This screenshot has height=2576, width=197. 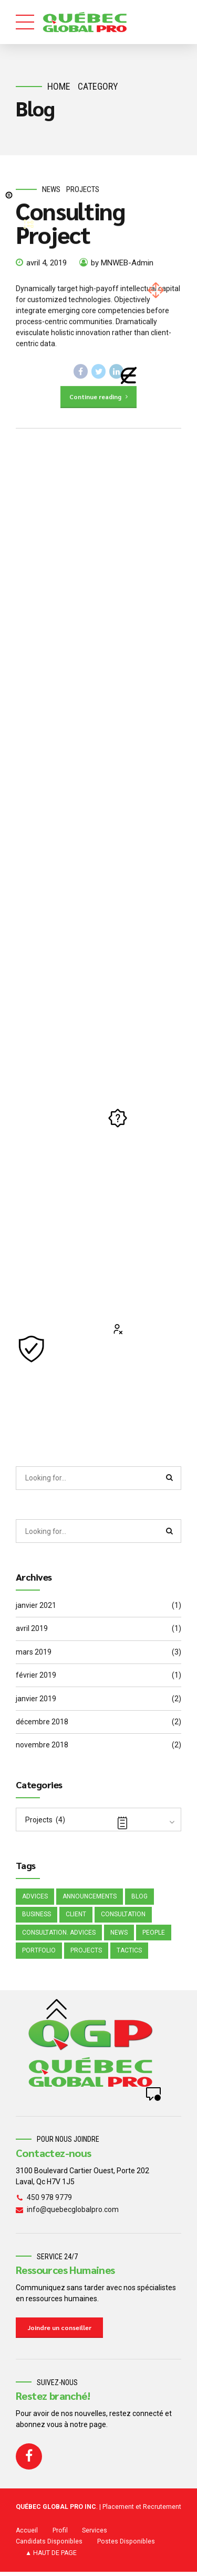 I want to click on indicates item is not part of a set or group, so click(x=129, y=375).